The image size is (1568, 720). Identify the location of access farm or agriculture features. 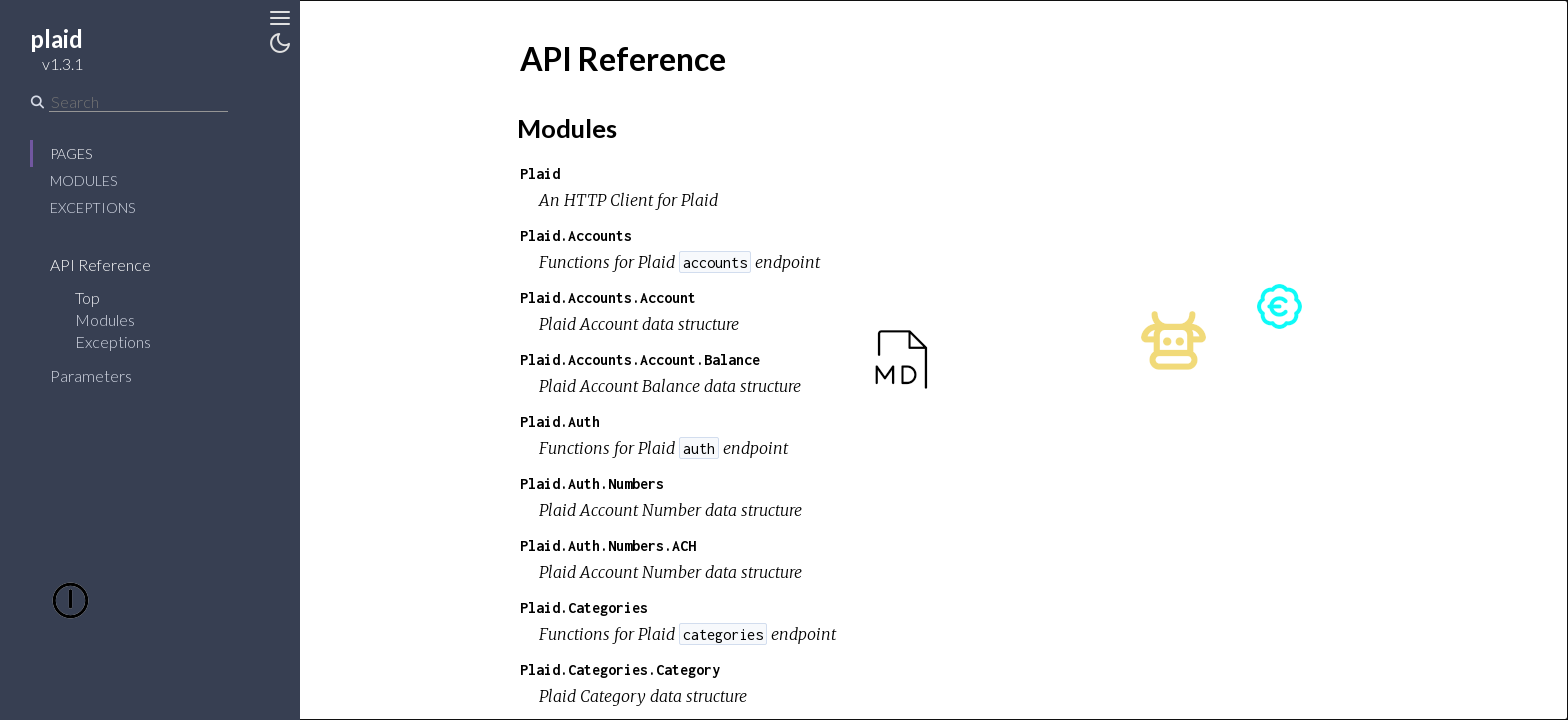
(1173, 341).